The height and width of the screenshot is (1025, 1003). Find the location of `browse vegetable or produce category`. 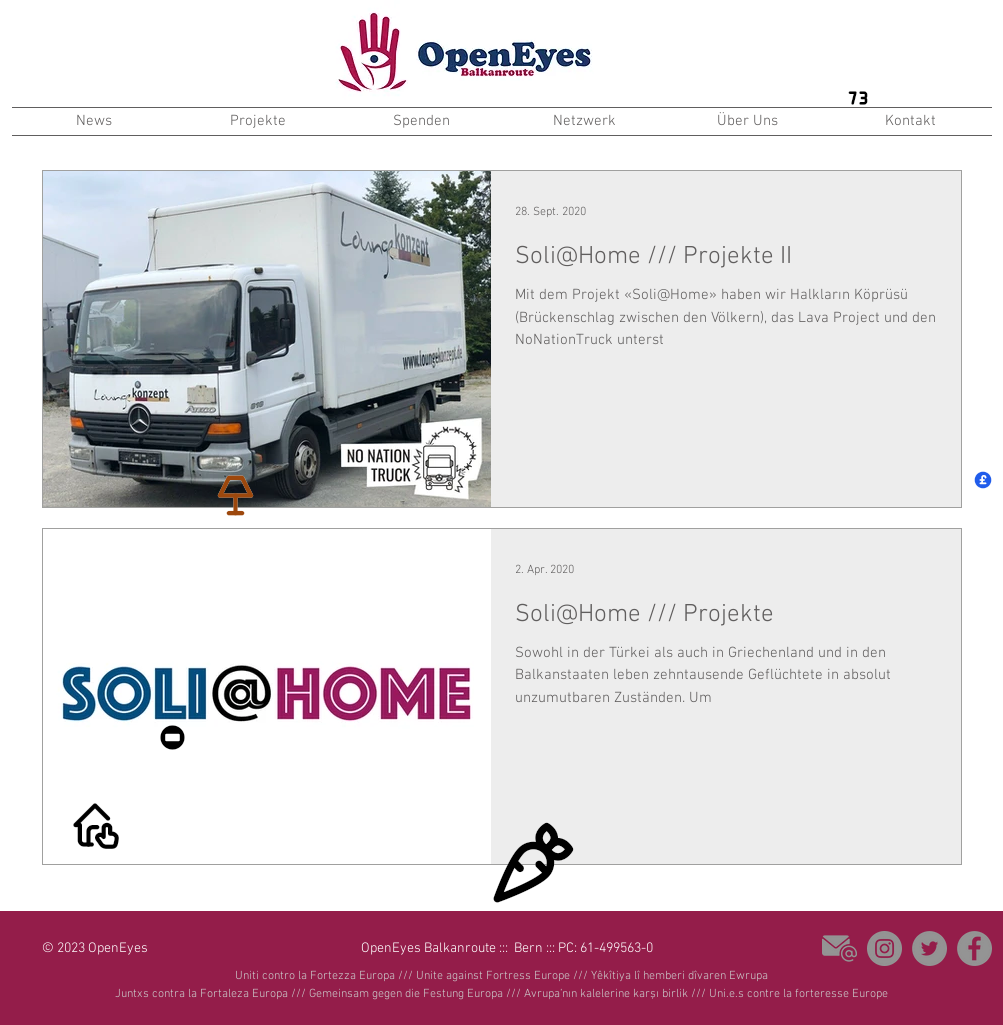

browse vegetable or produce category is located at coordinates (531, 864).